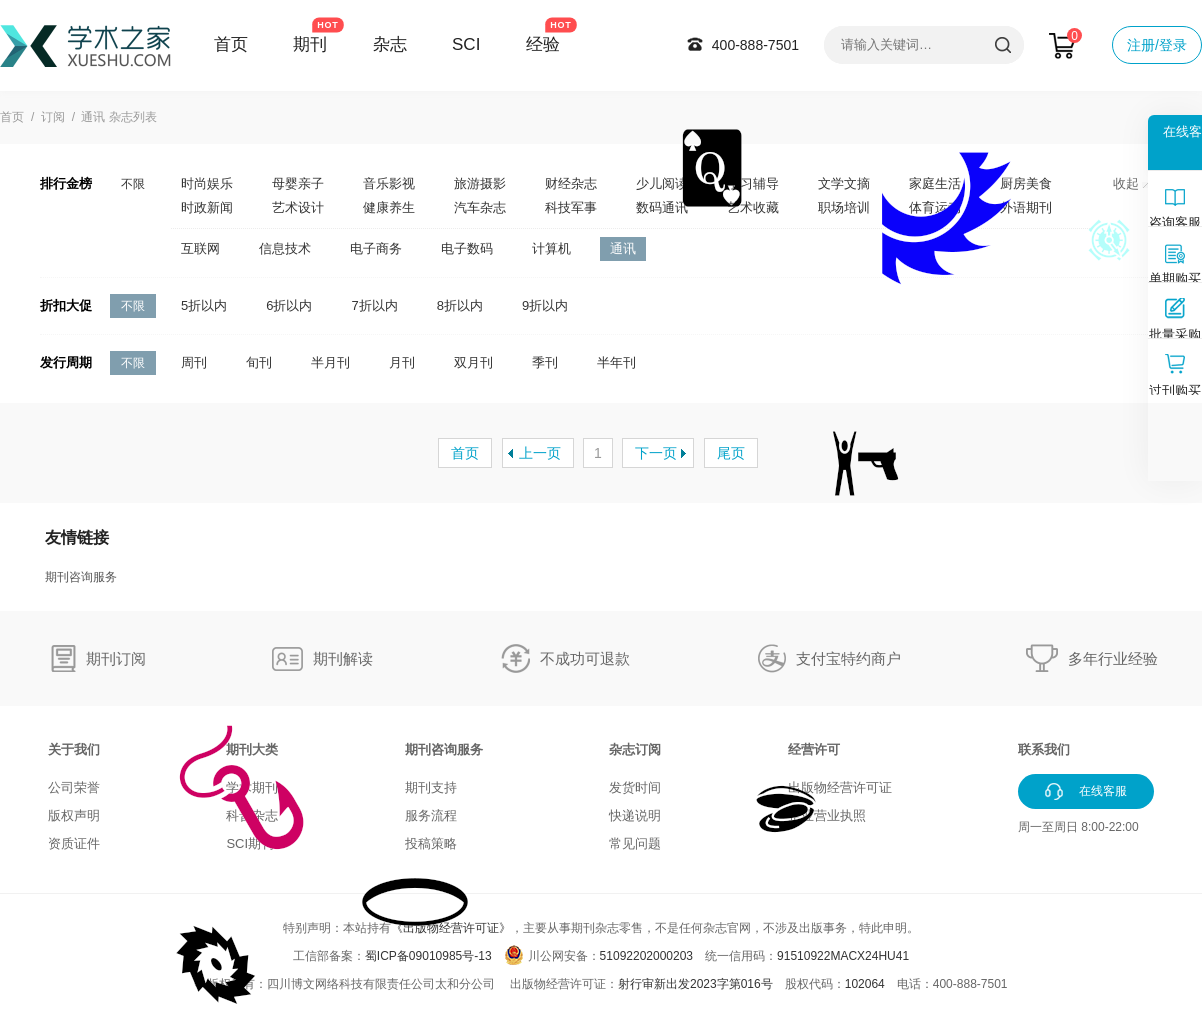 The height and width of the screenshot is (1018, 1202). What do you see at coordinates (216, 965) in the screenshot?
I see `craft or upgrade saw-type weapons` at bounding box center [216, 965].